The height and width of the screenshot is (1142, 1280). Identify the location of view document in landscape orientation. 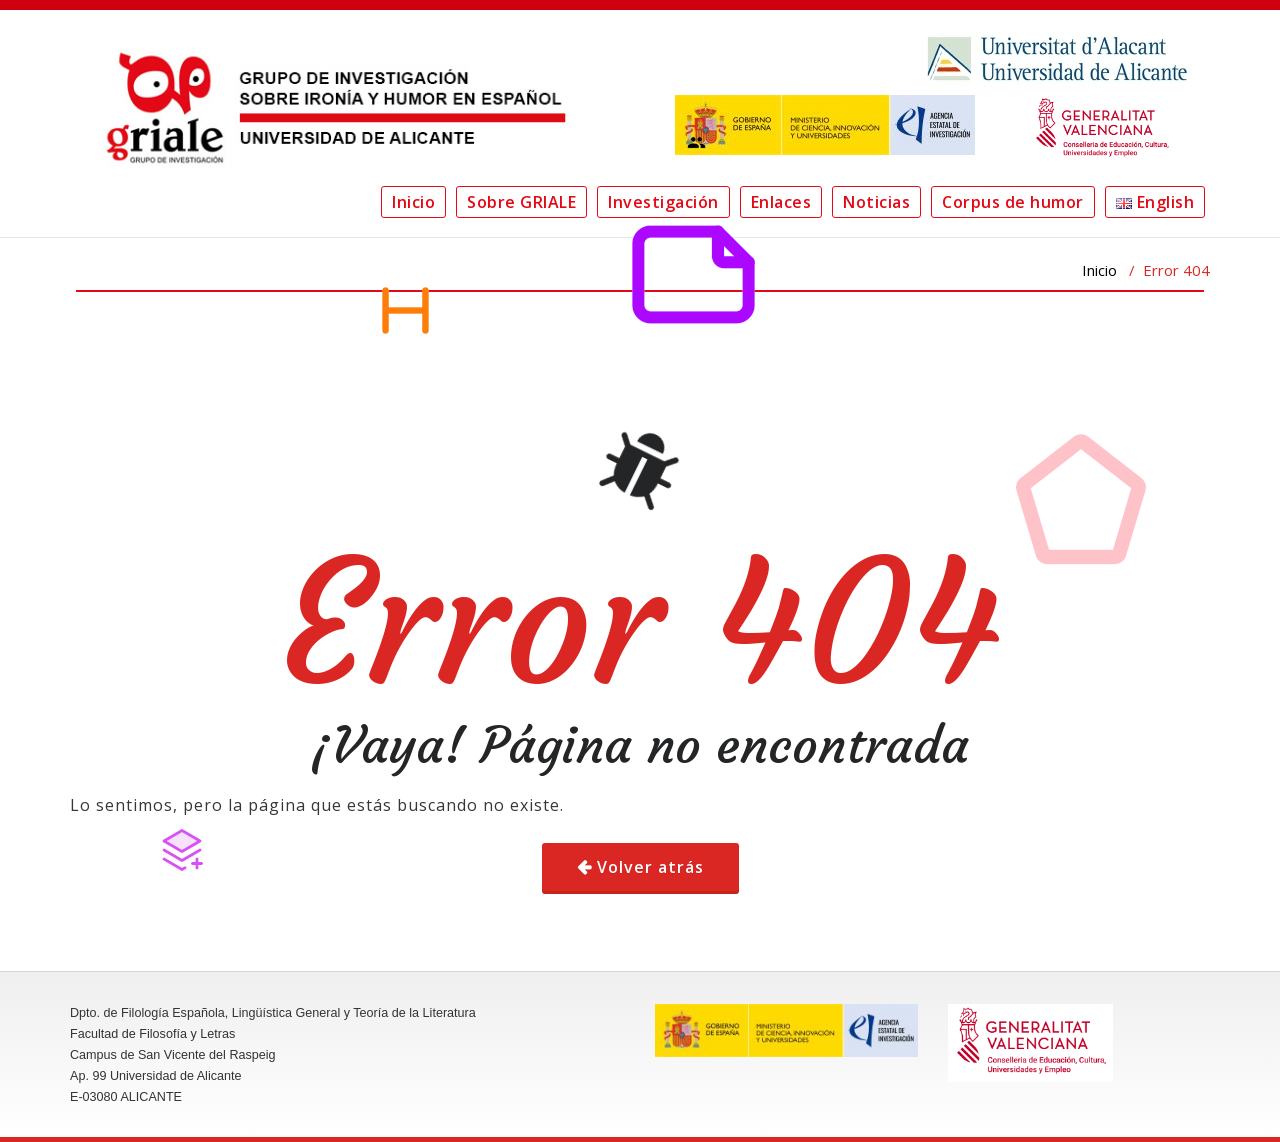
(693, 274).